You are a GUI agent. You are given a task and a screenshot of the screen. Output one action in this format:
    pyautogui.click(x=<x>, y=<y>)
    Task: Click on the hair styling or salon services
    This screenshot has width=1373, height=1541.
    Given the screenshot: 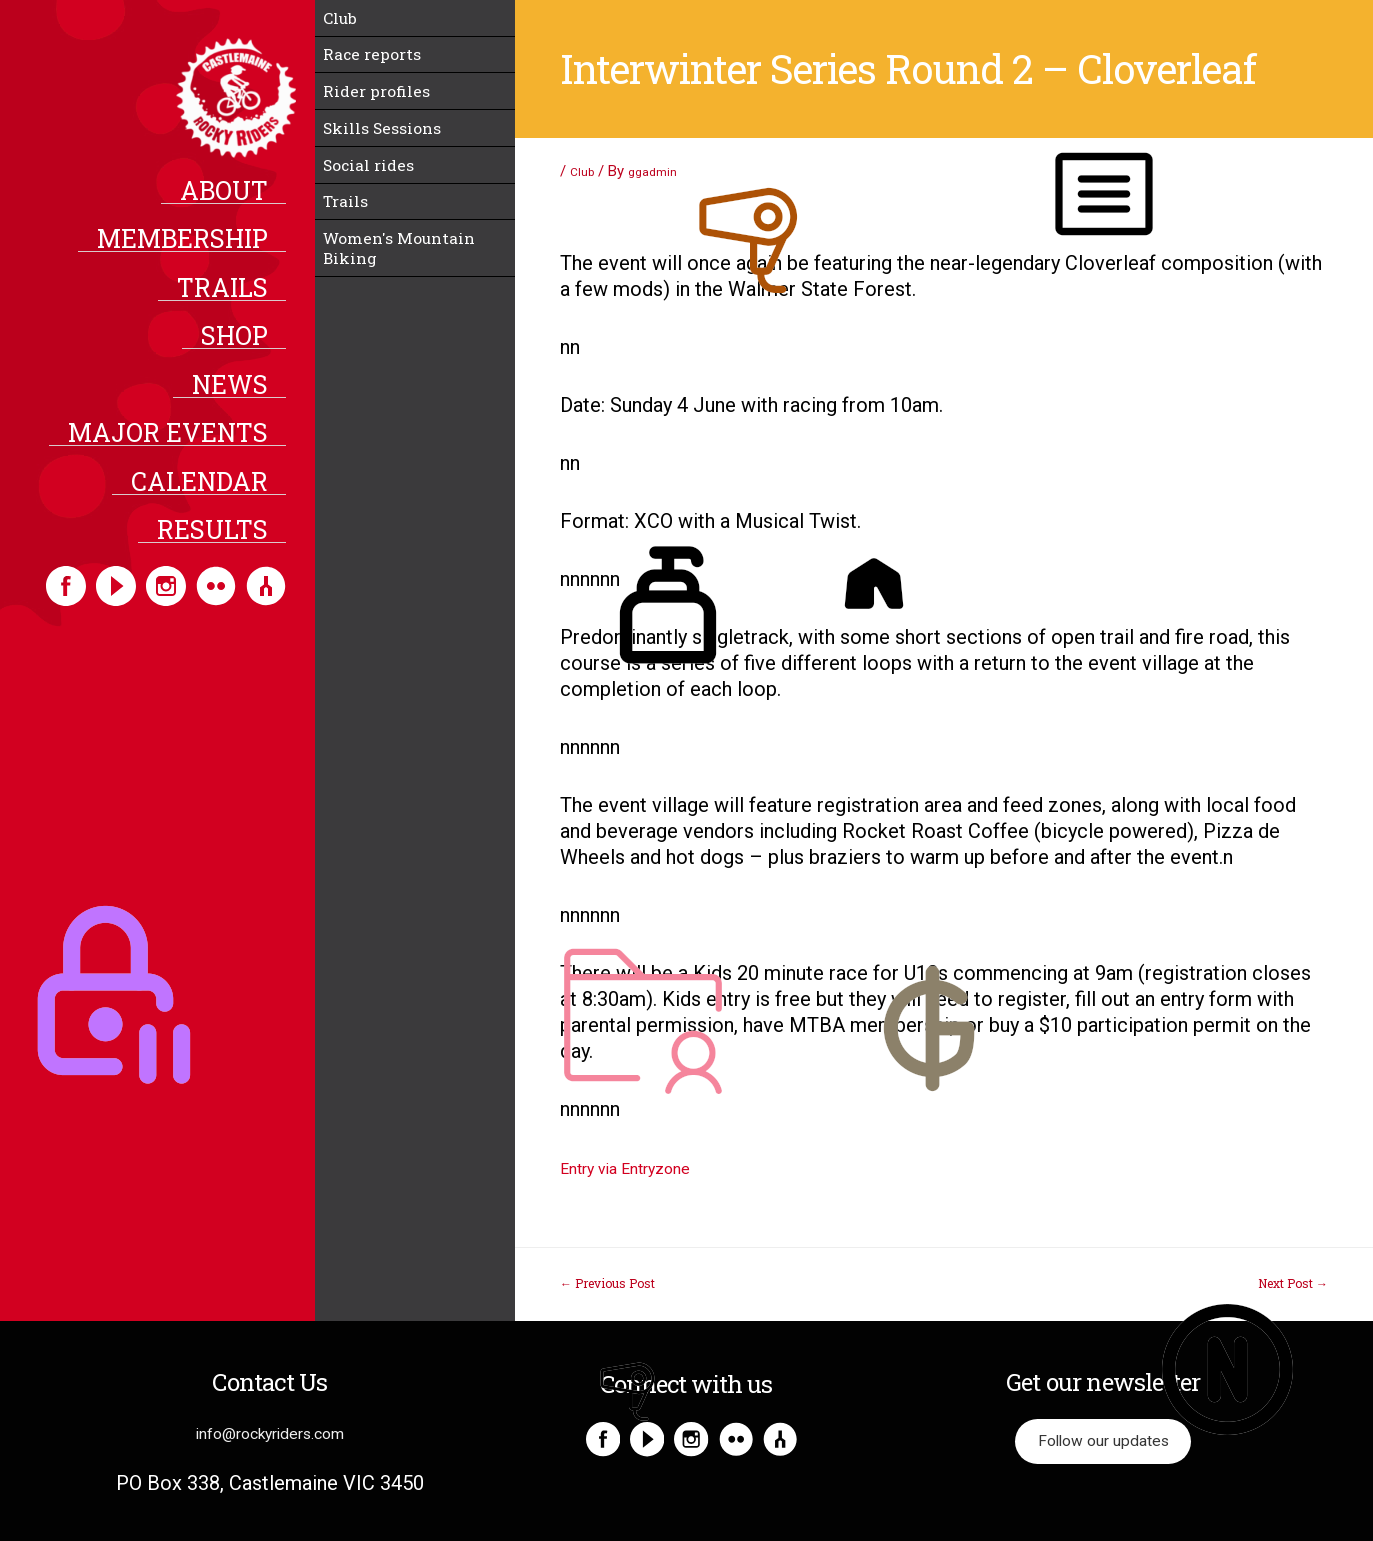 What is the action you would take?
    pyautogui.click(x=628, y=1388)
    